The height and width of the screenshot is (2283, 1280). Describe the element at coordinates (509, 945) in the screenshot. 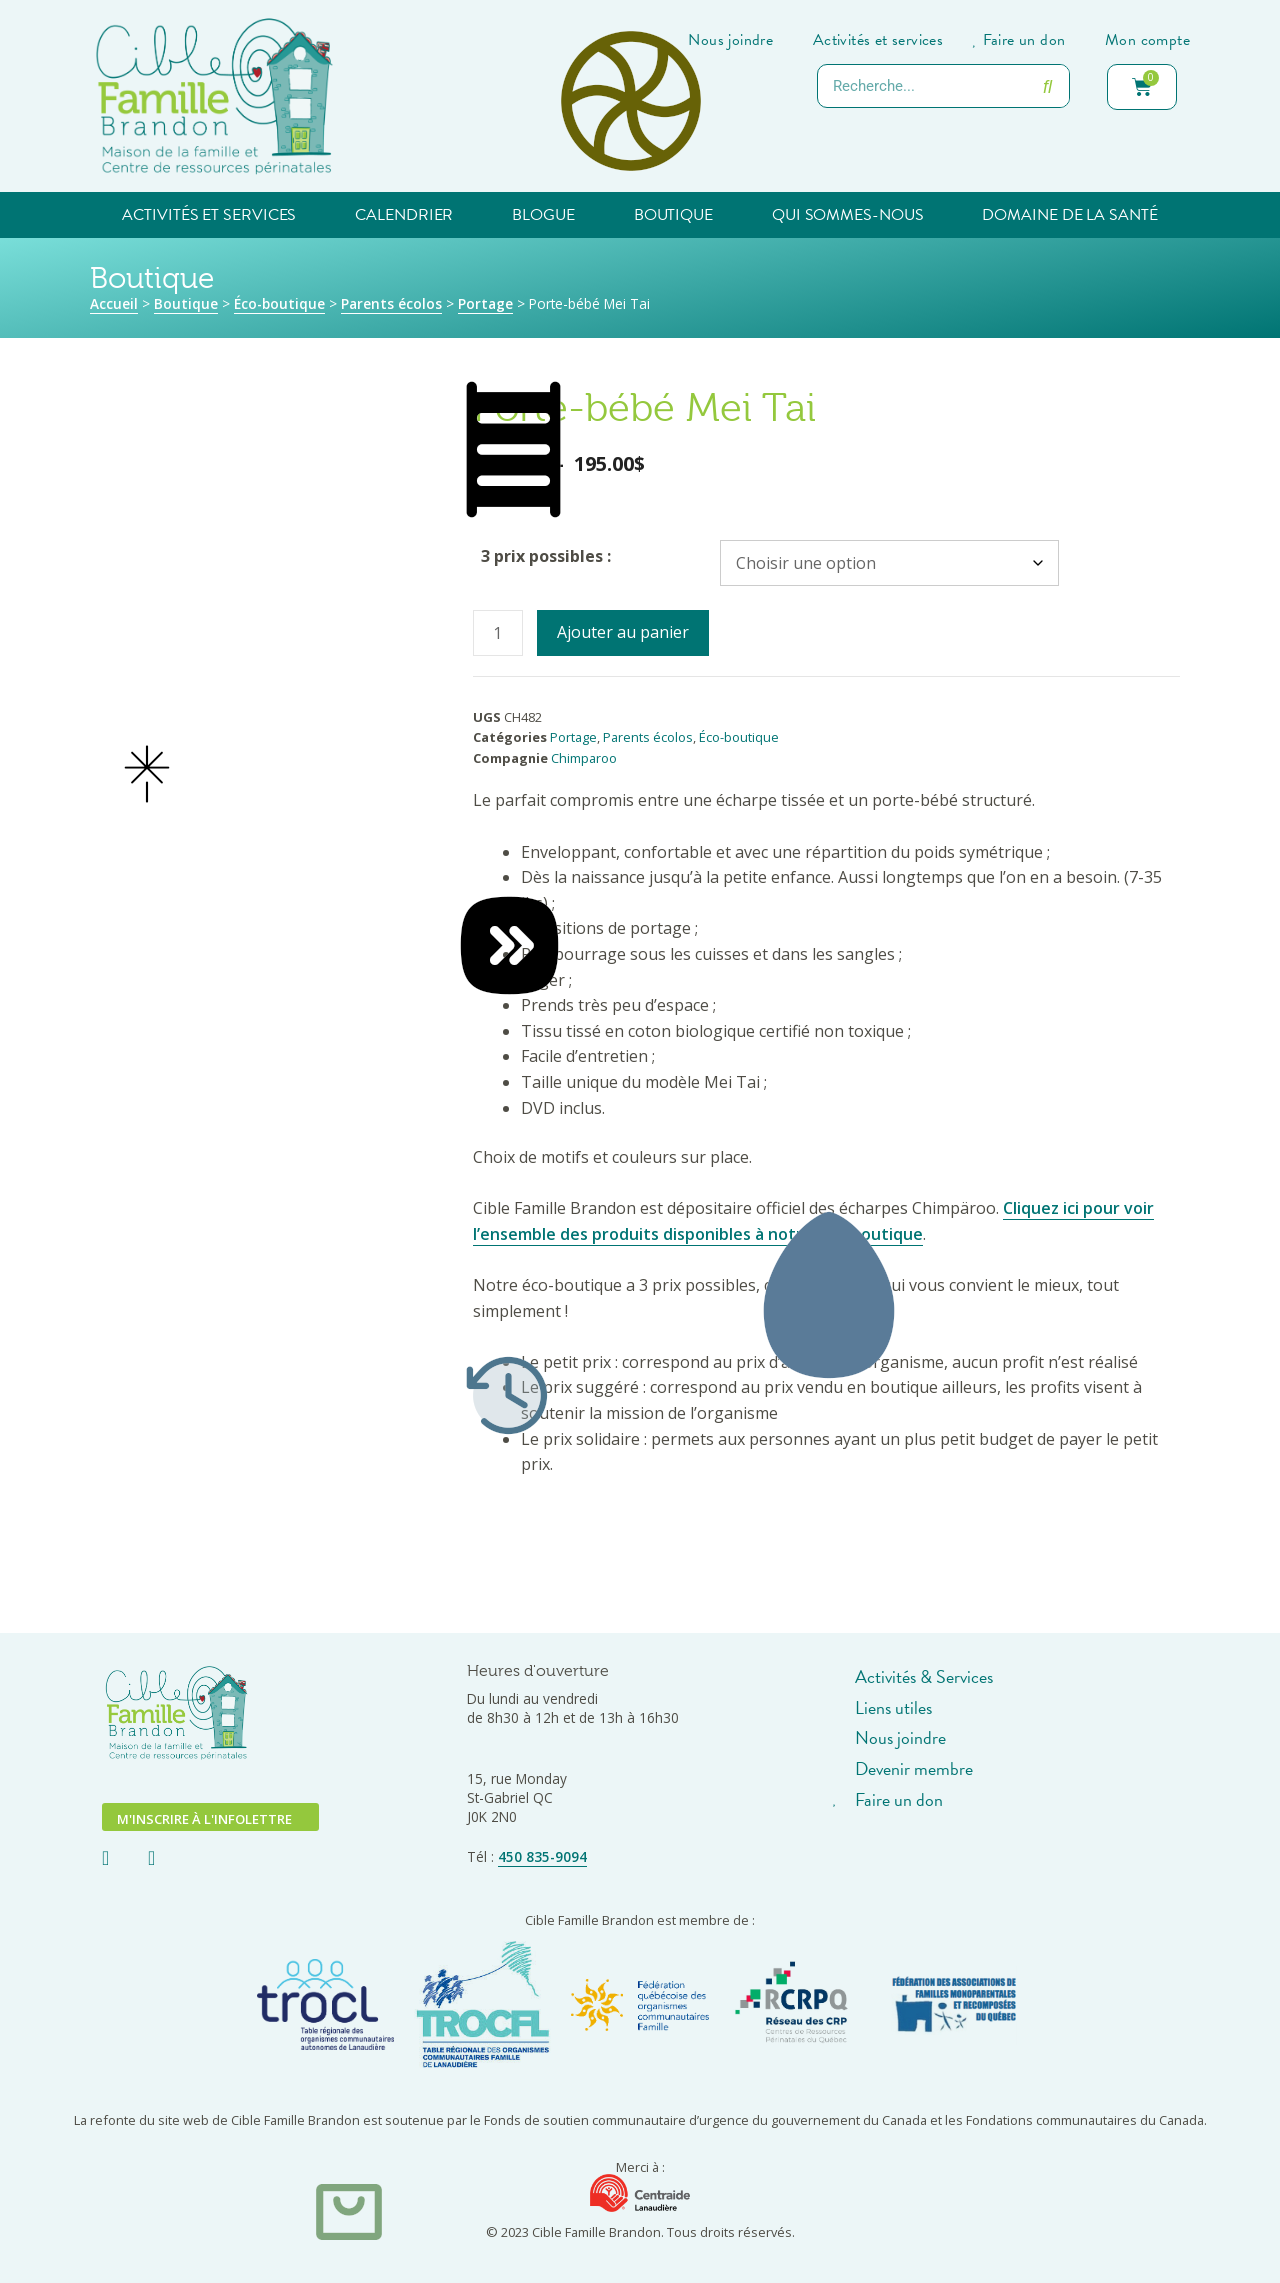

I see `skip forward or advance to next item` at that location.